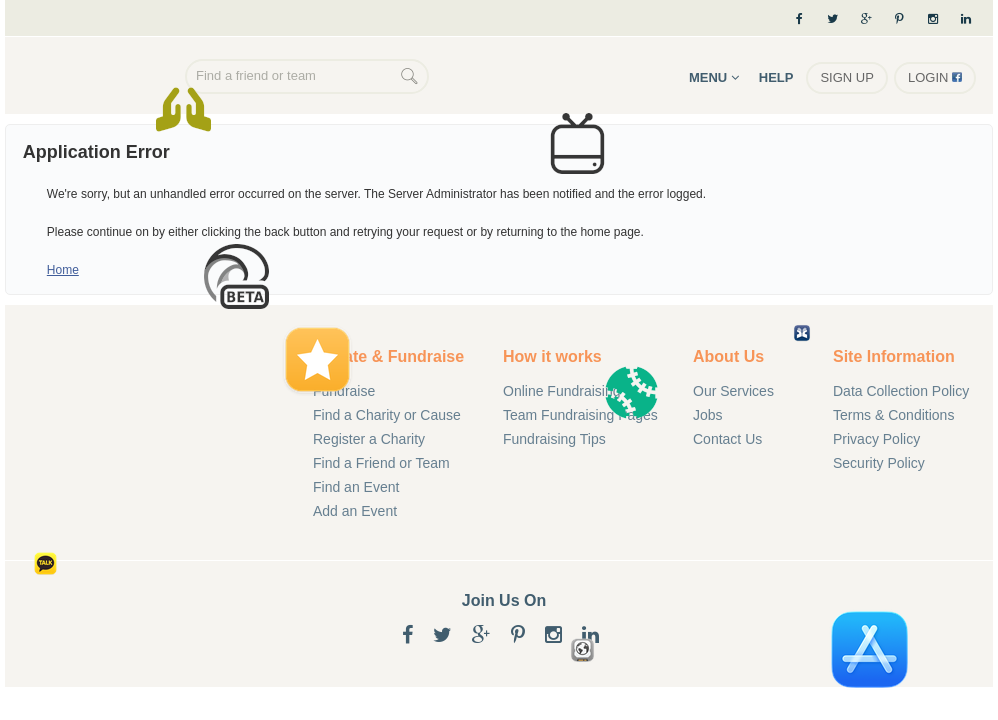 The width and height of the screenshot is (998, 720). What do you see at coordinates (183, 109) in the screenshot?
I see `express gratitude or thanks` at bounding box center [183, 109].